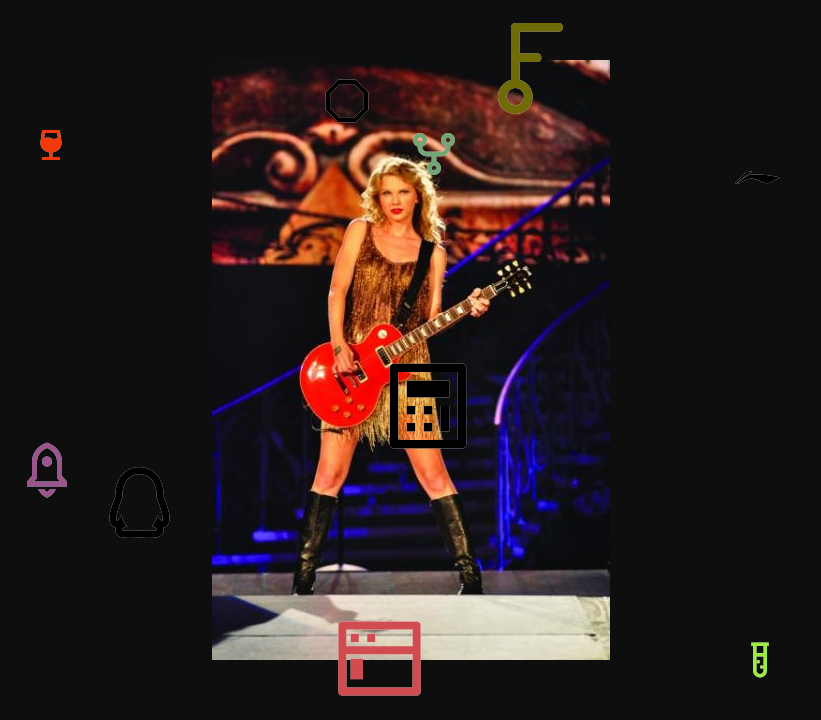 The width and height of the screenshot is (821, 720). What do you see at coordinates (139, 502) in the screenshot?
I see `open QQ messenger app` at bounding box center [139, 502].